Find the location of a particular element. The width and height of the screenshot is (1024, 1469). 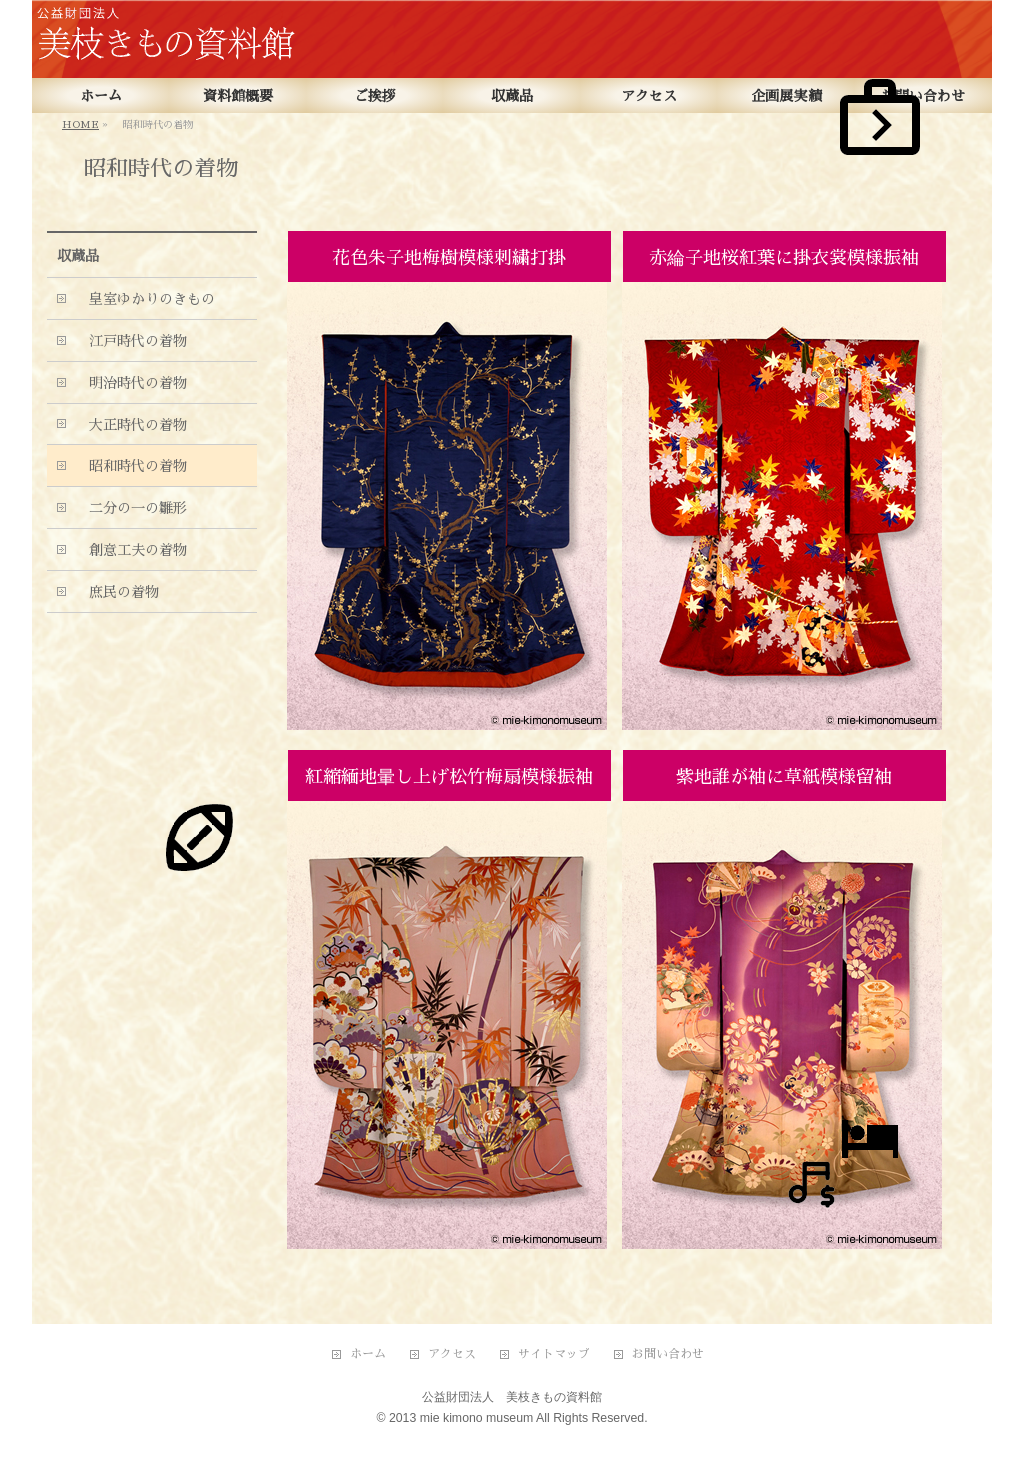

purchase or buy music is located at coordinates (811, 1182).